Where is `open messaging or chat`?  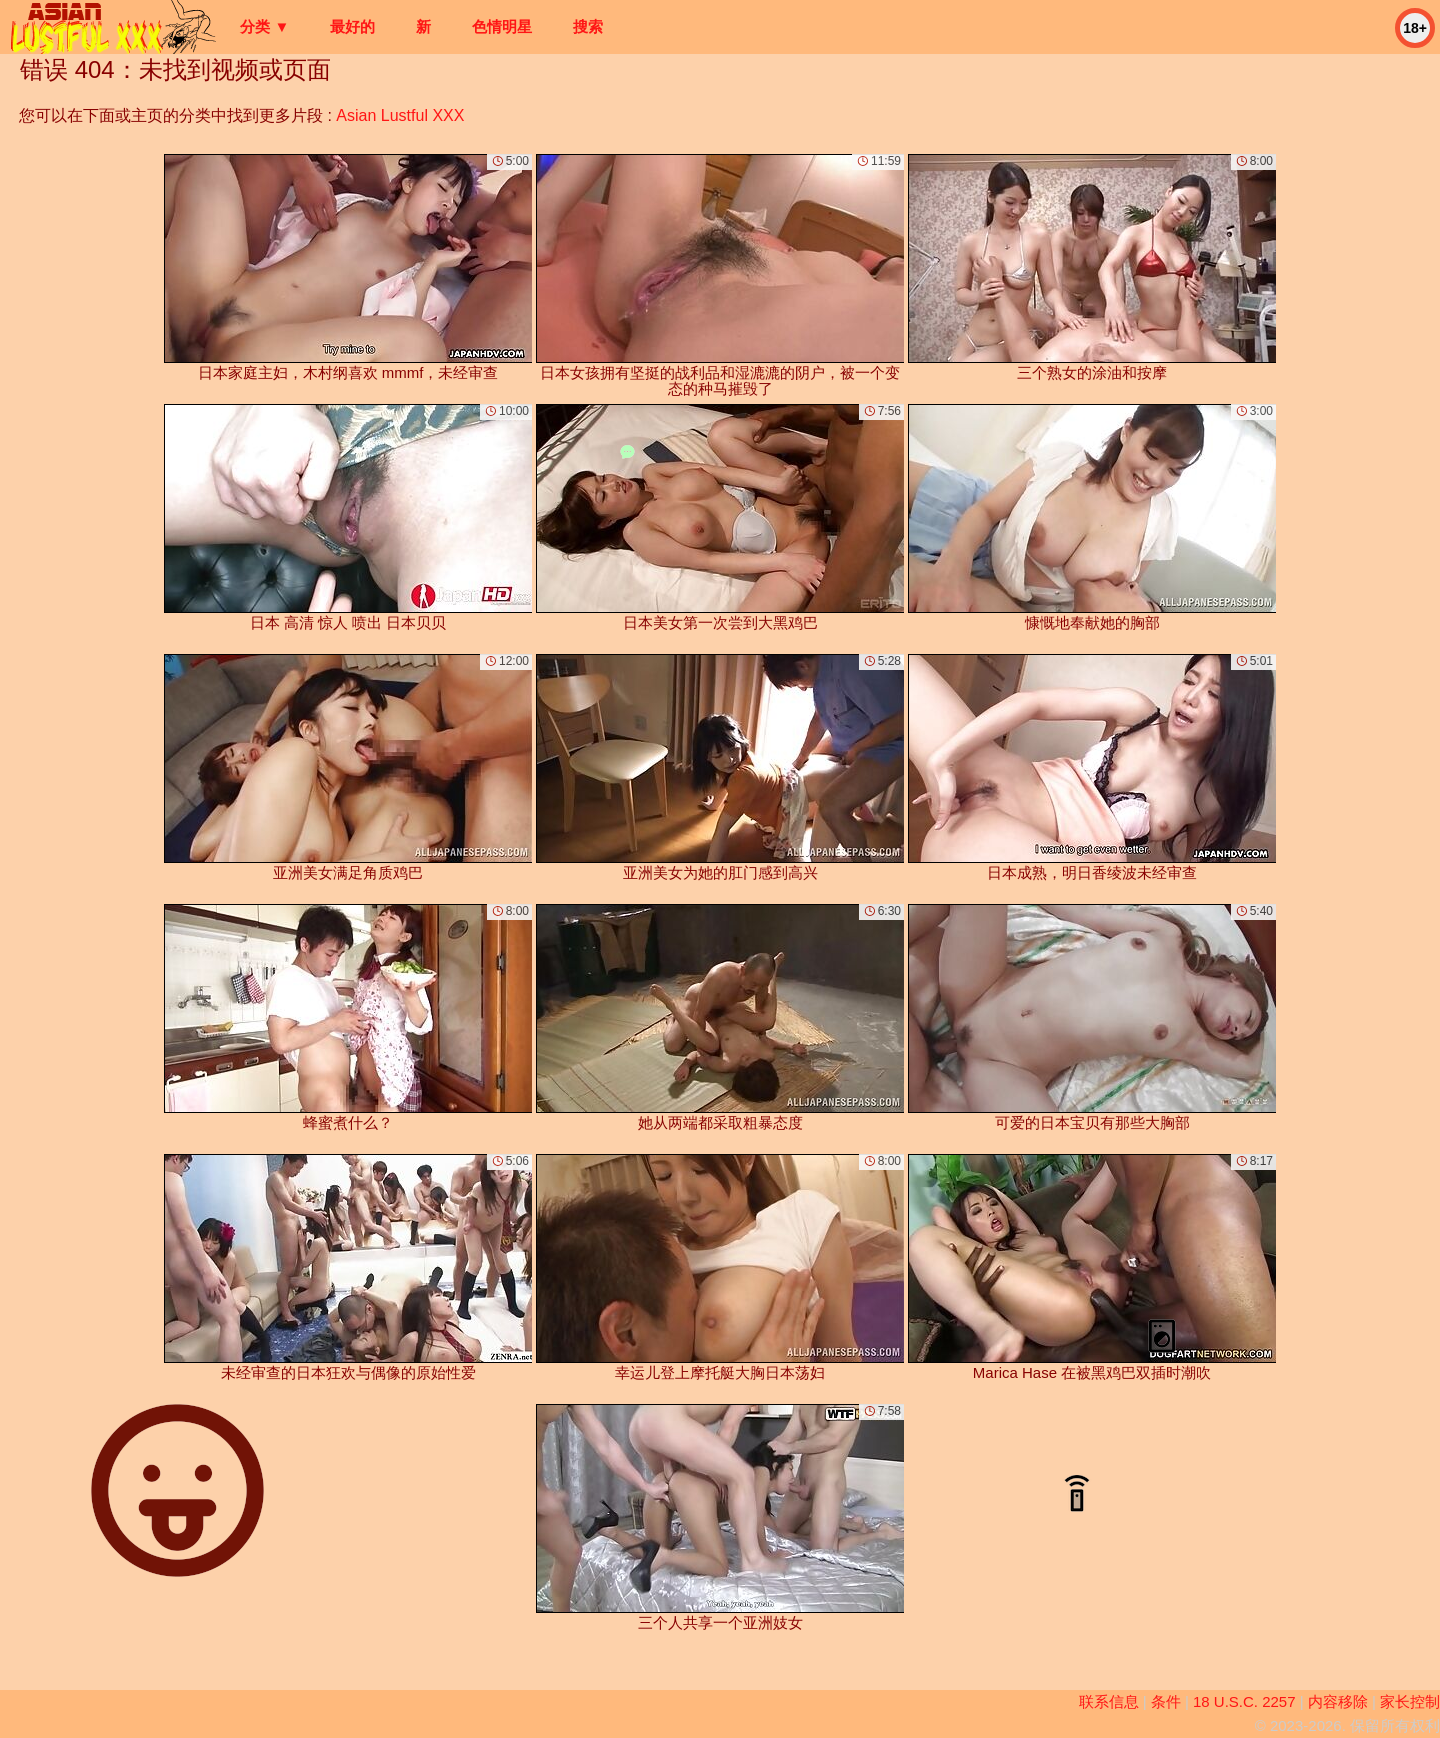 open messaging or chat is located at coordinates (627, 451).